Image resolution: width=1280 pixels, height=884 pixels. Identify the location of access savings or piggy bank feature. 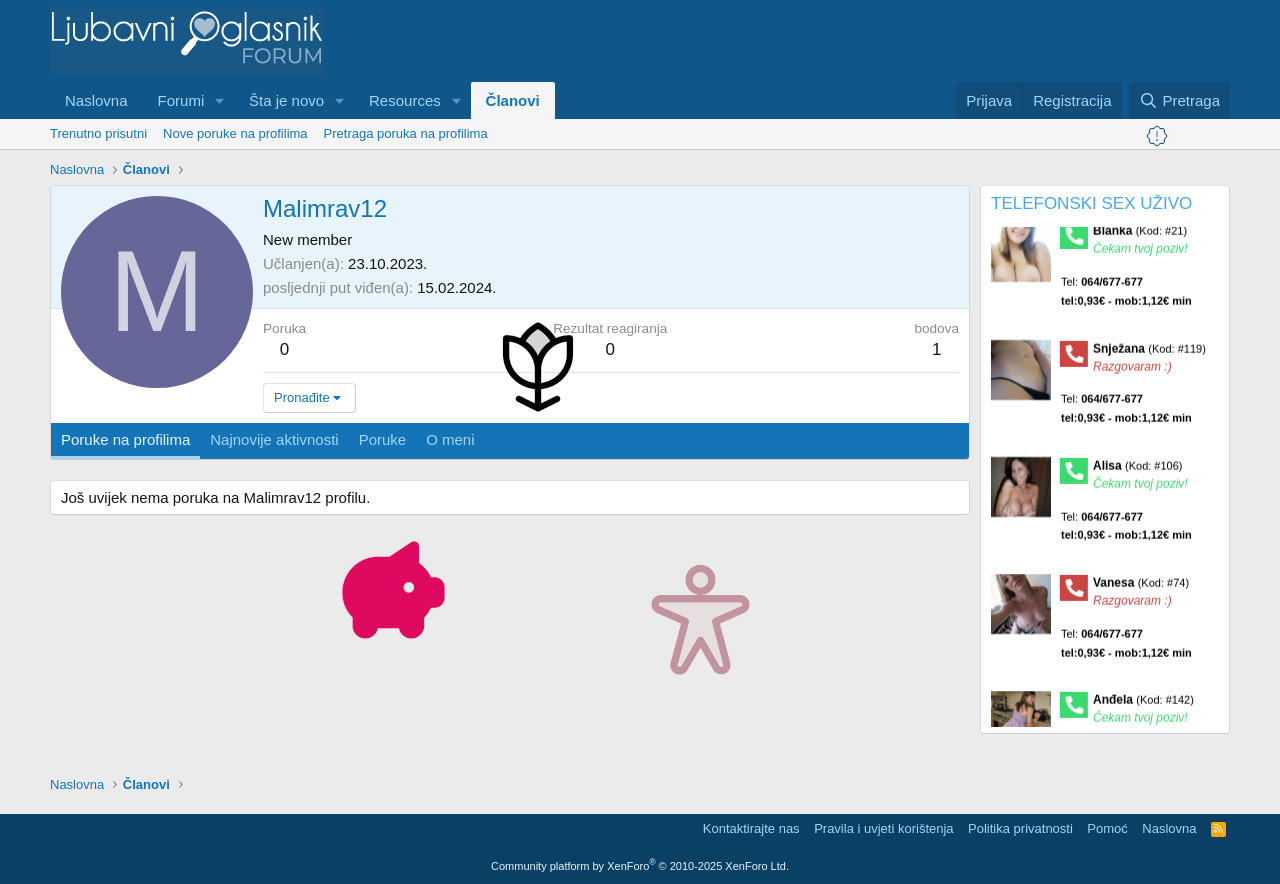
(393, 592).